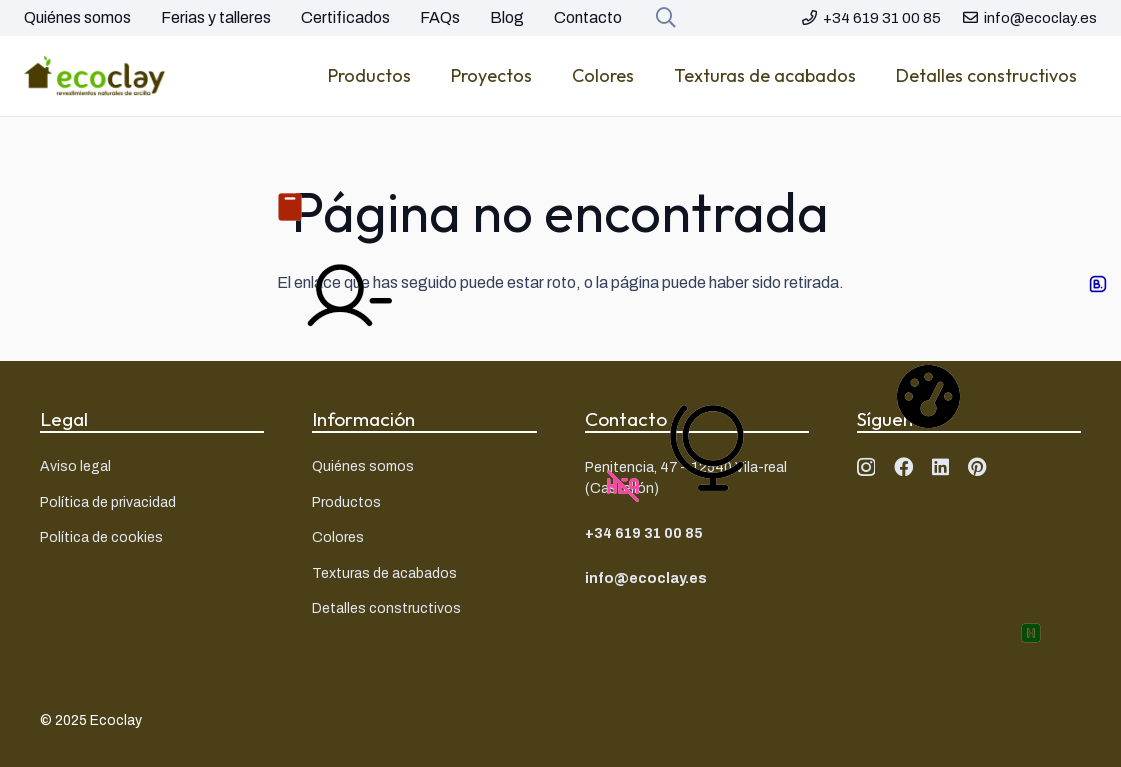 The height and width of the screenshot is (767, 1121). I want to click on access global or worldwide settings, so click(710, 445).